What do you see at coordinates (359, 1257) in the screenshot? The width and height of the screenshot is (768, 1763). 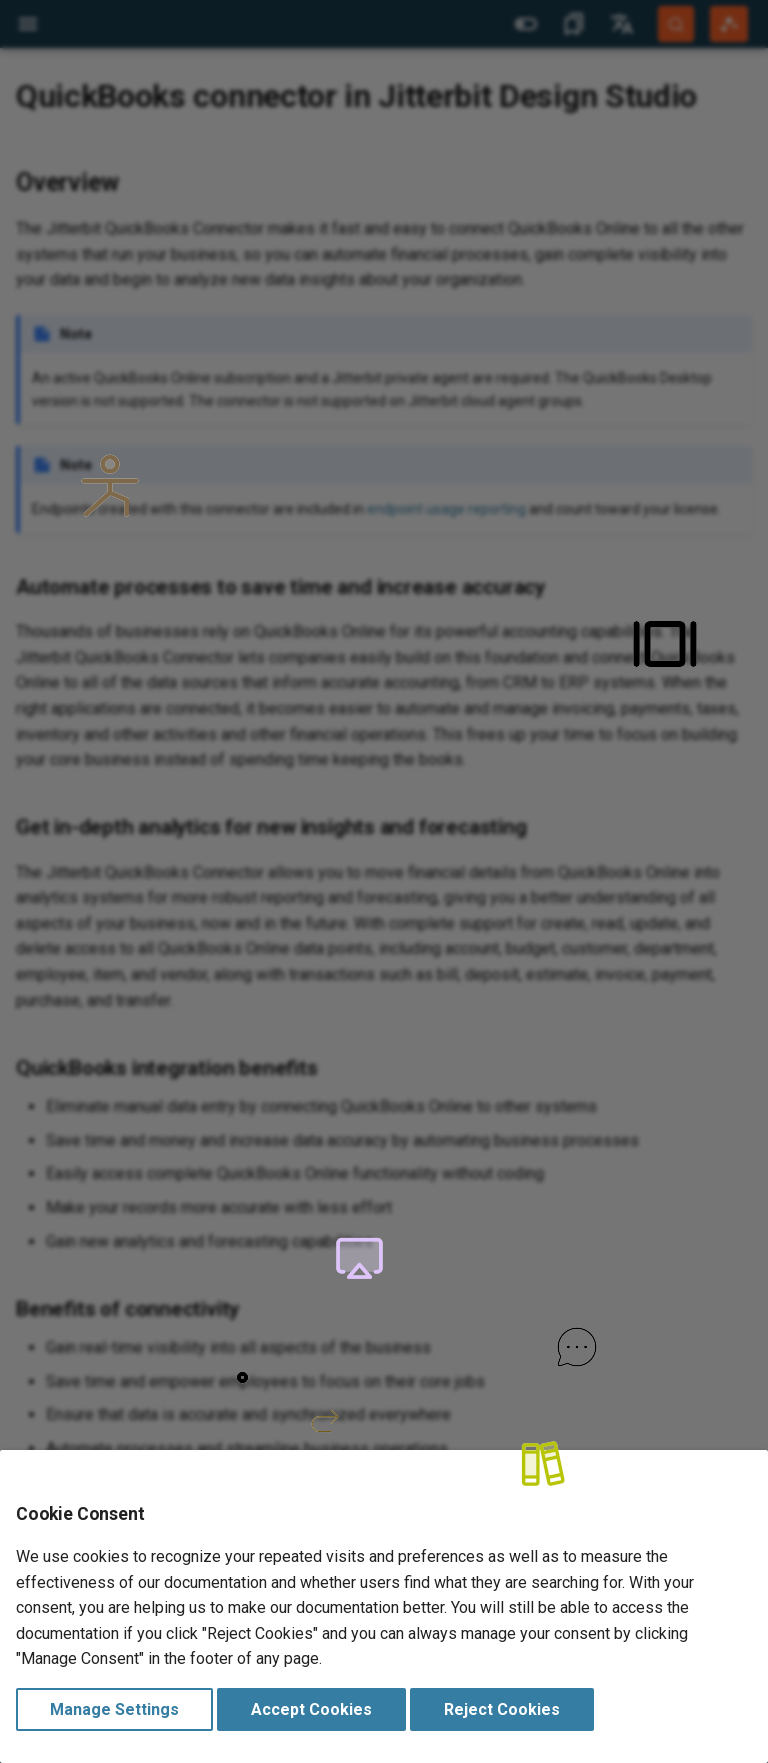 I see `stream content to an external display` at bounding box center [359, 1257].